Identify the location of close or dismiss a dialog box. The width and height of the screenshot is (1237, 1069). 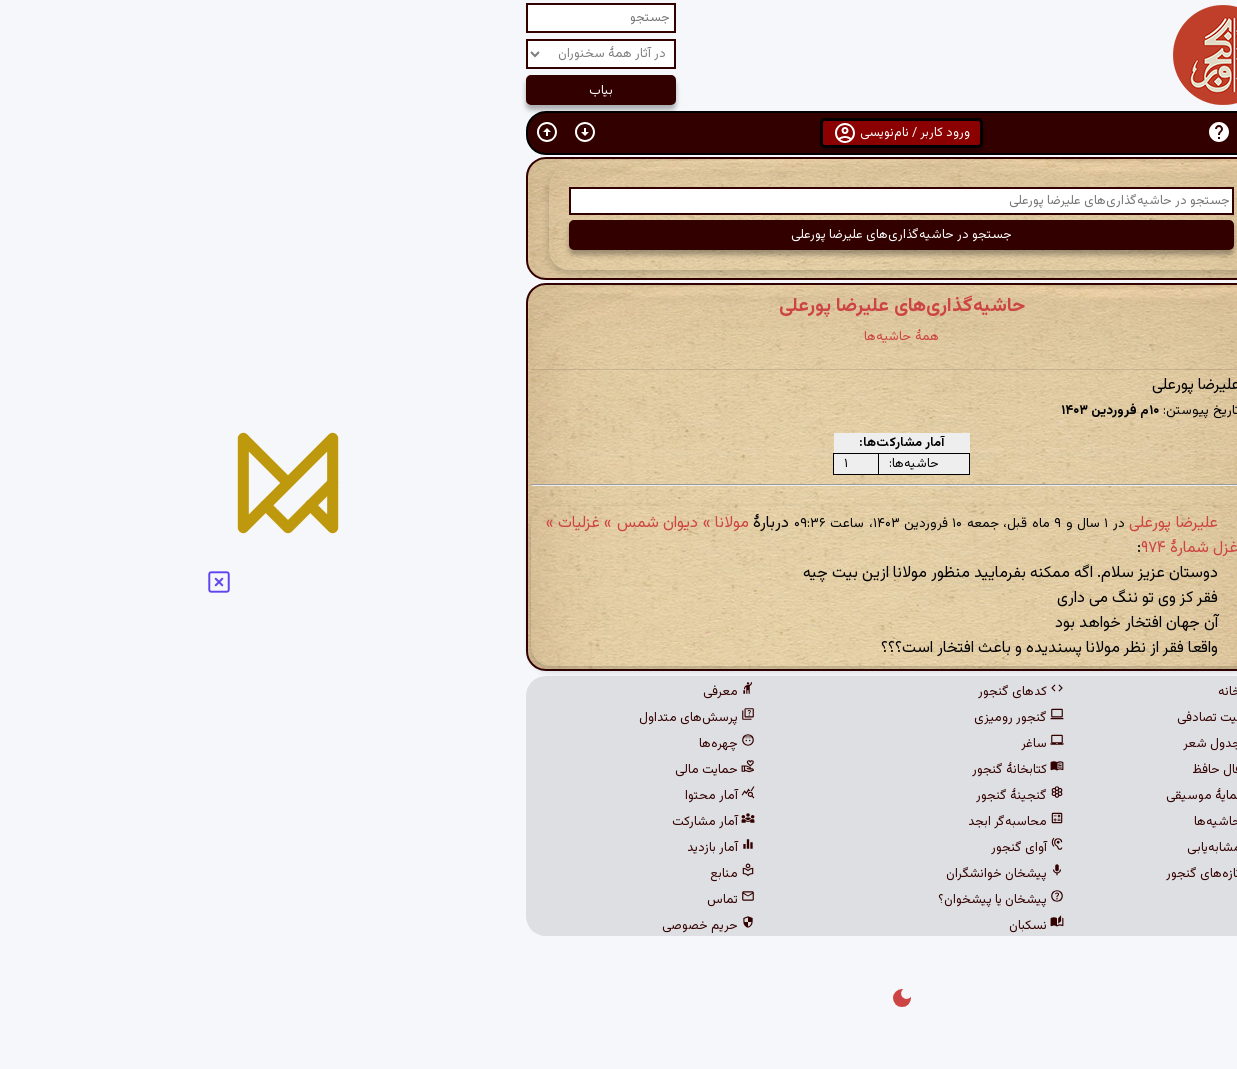
(219, 582).